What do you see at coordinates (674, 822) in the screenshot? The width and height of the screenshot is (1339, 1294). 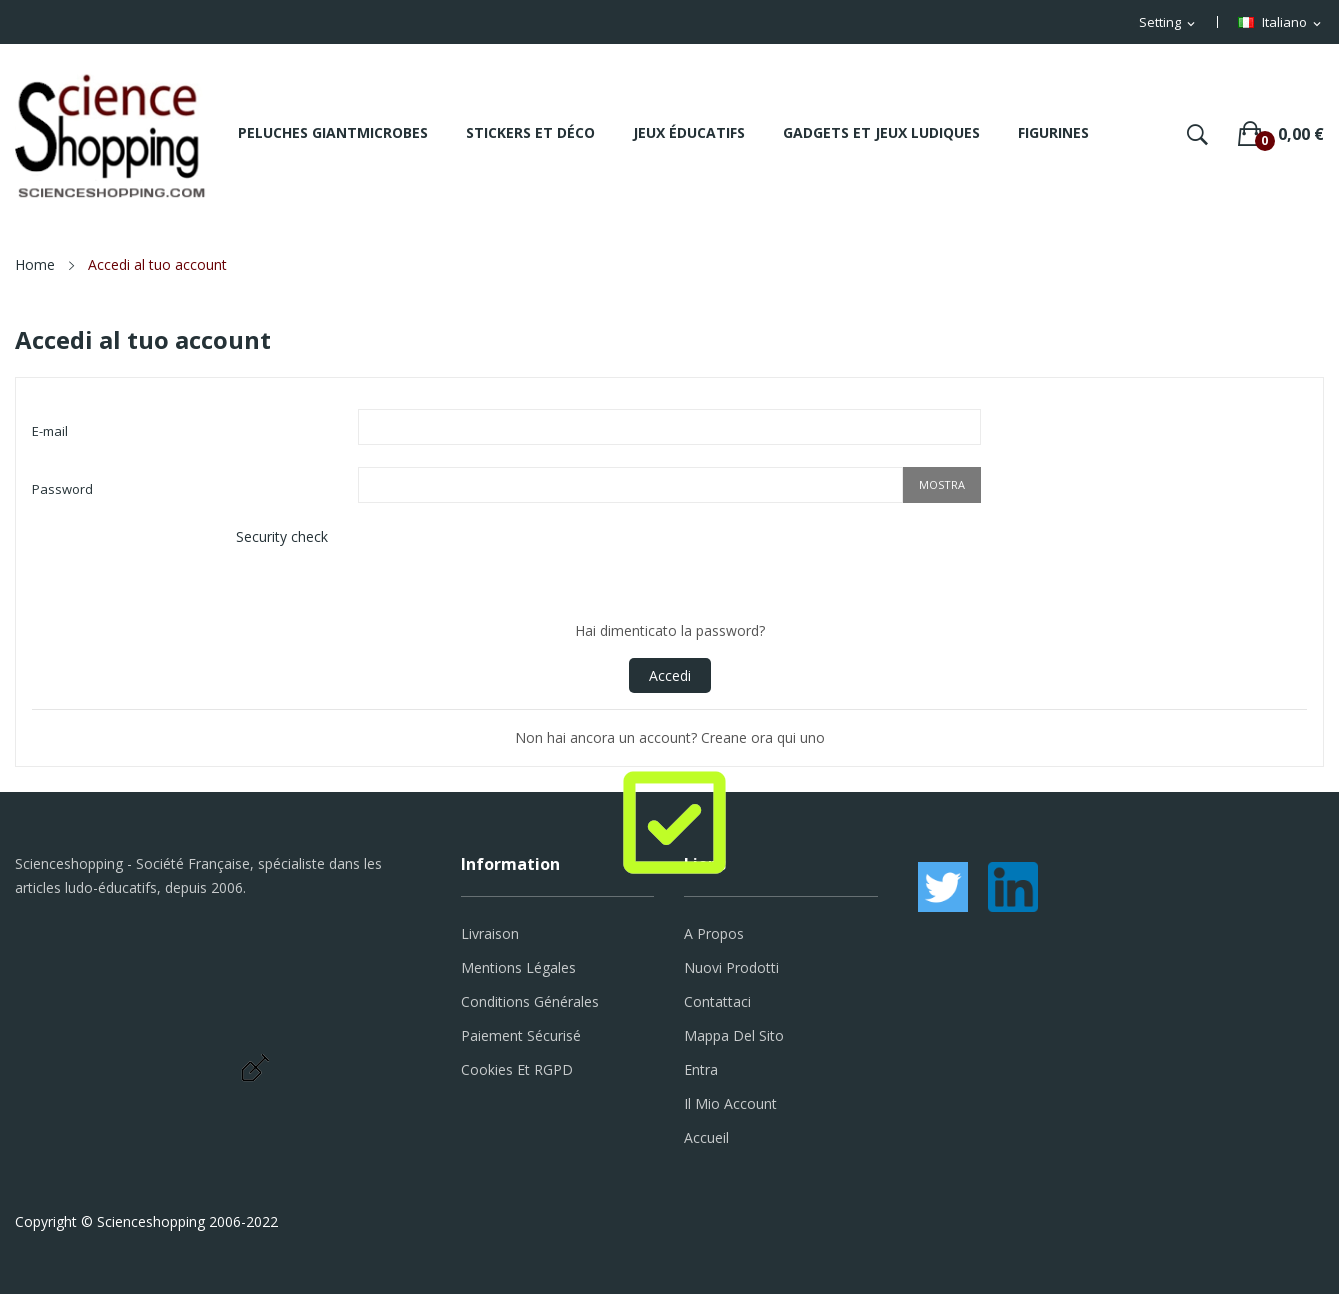 I see `mark task as complete` at bounding box center [674, 822].